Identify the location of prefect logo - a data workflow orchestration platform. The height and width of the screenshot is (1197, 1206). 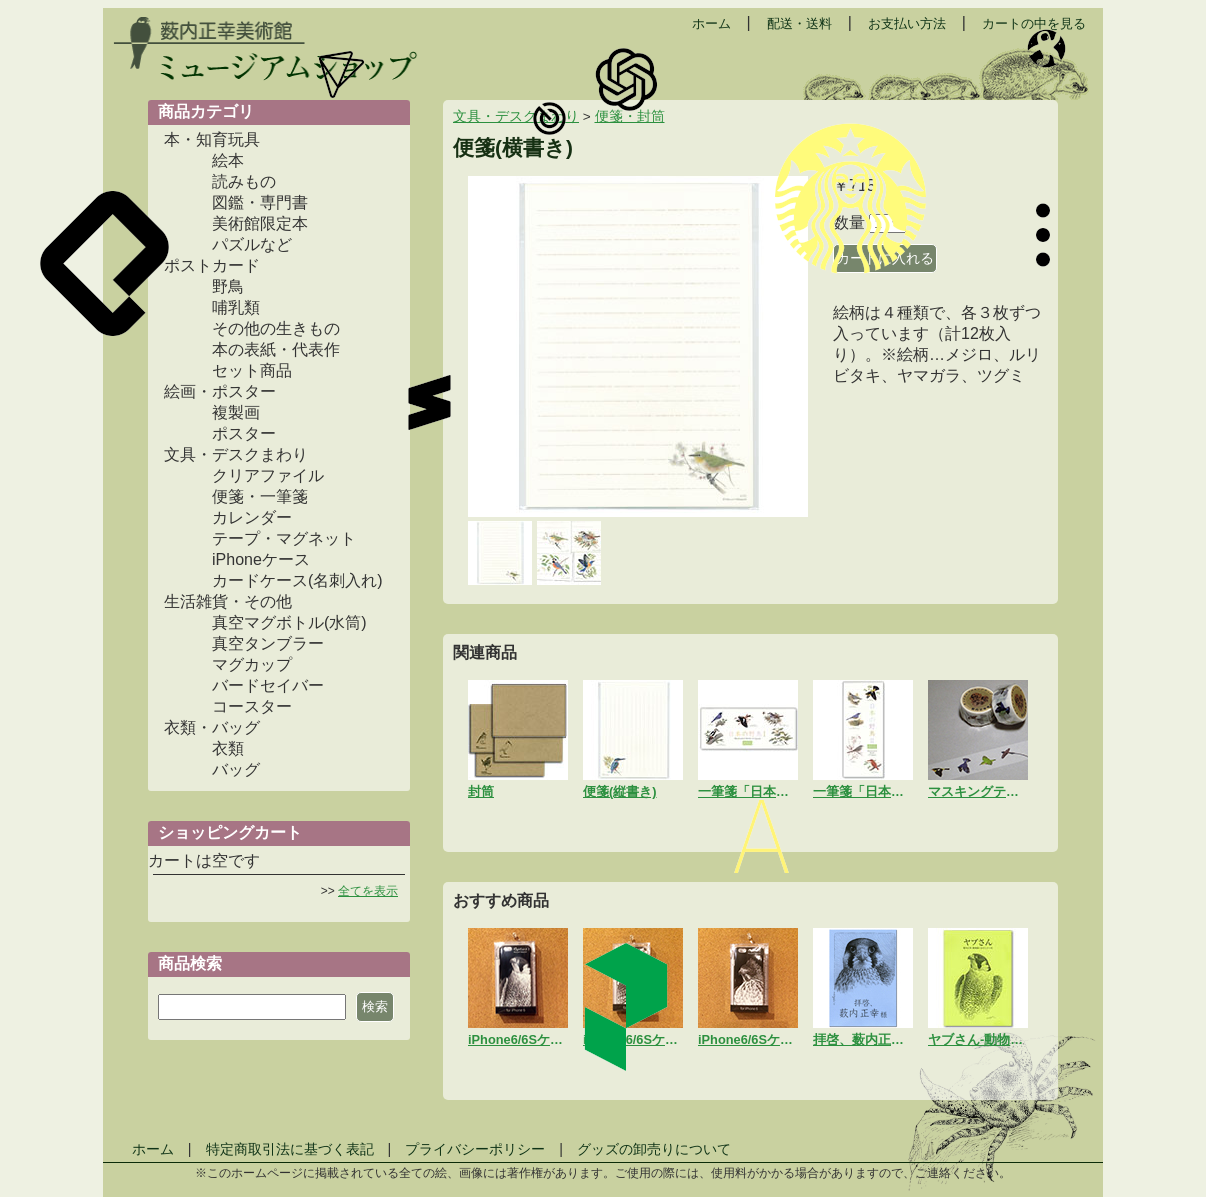
(626, 1007).